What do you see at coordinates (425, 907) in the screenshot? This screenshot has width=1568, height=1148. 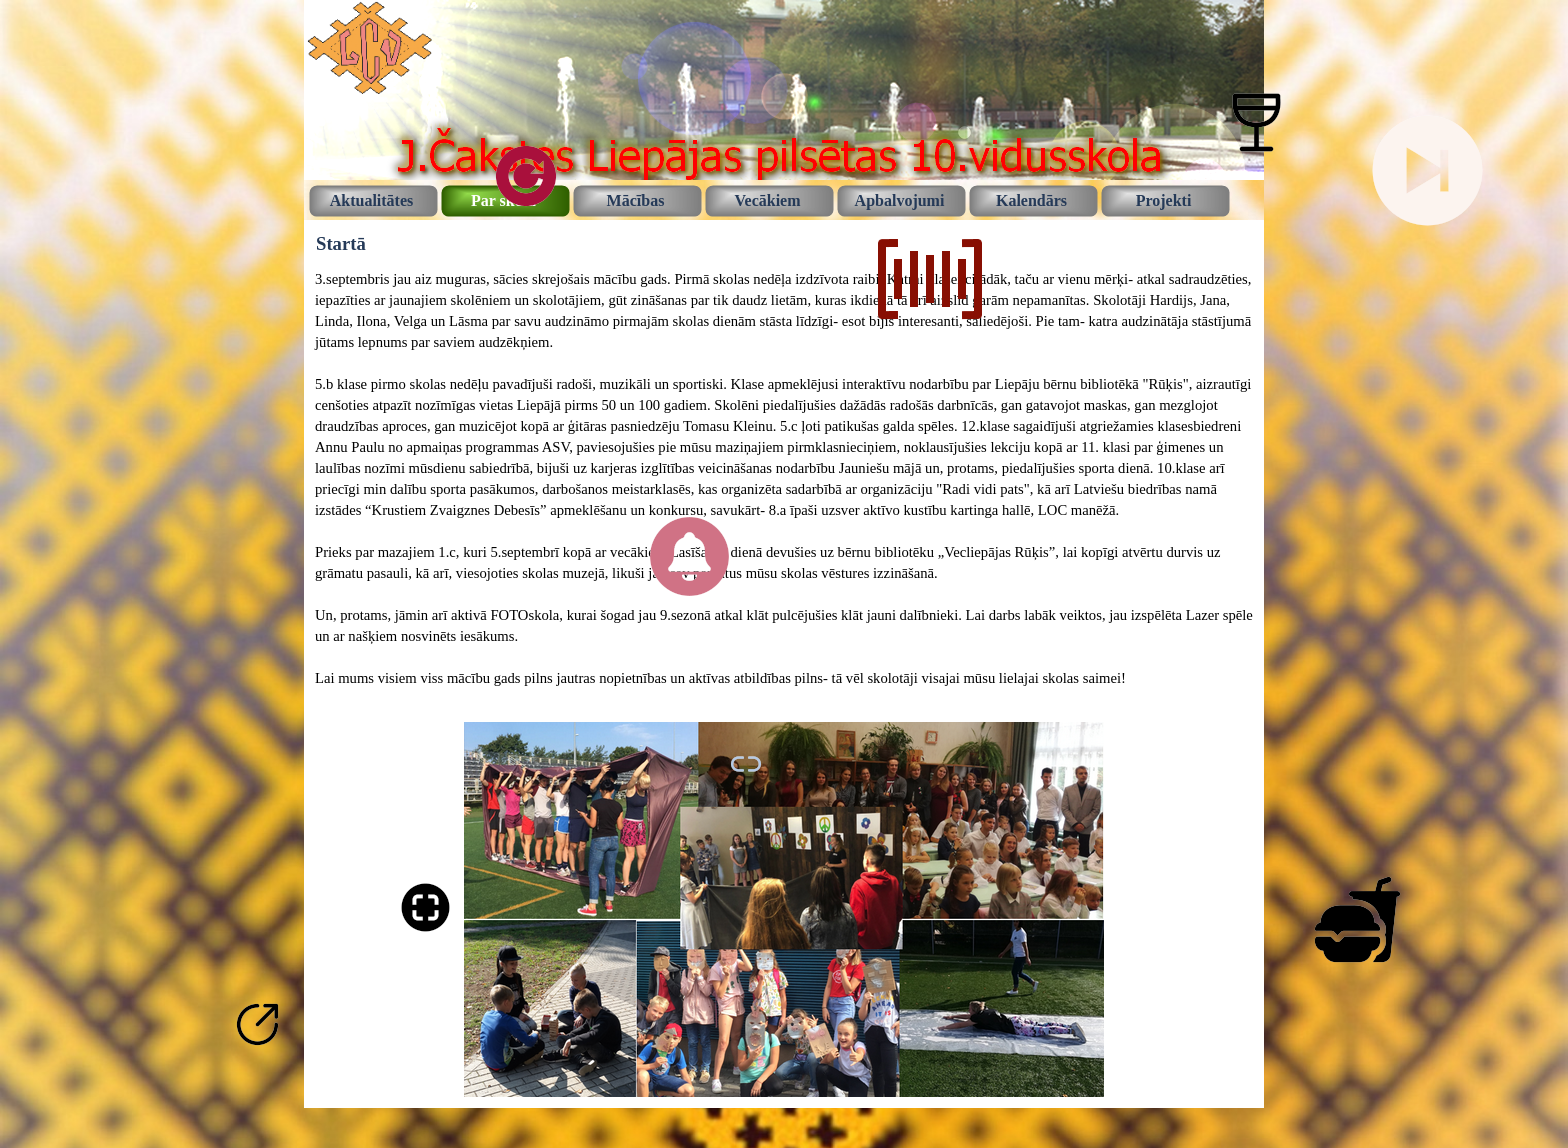 I see `tap to scan a QR code or barcode` at bounding box center [425, 907].